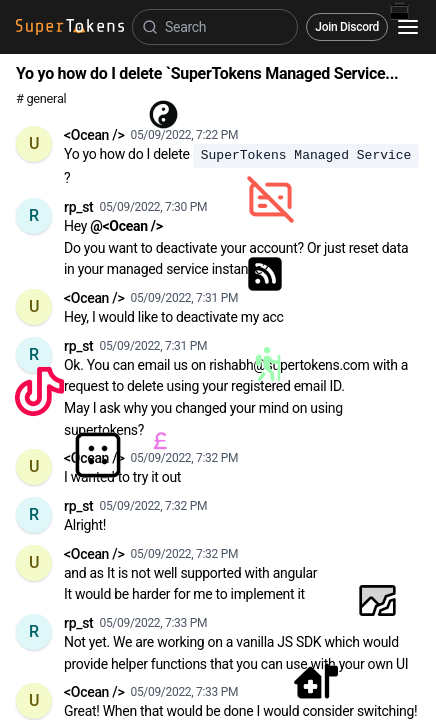 This screenshot has width=436, height=720. I want to click on access travel or trip planning features, so click(399, 11).